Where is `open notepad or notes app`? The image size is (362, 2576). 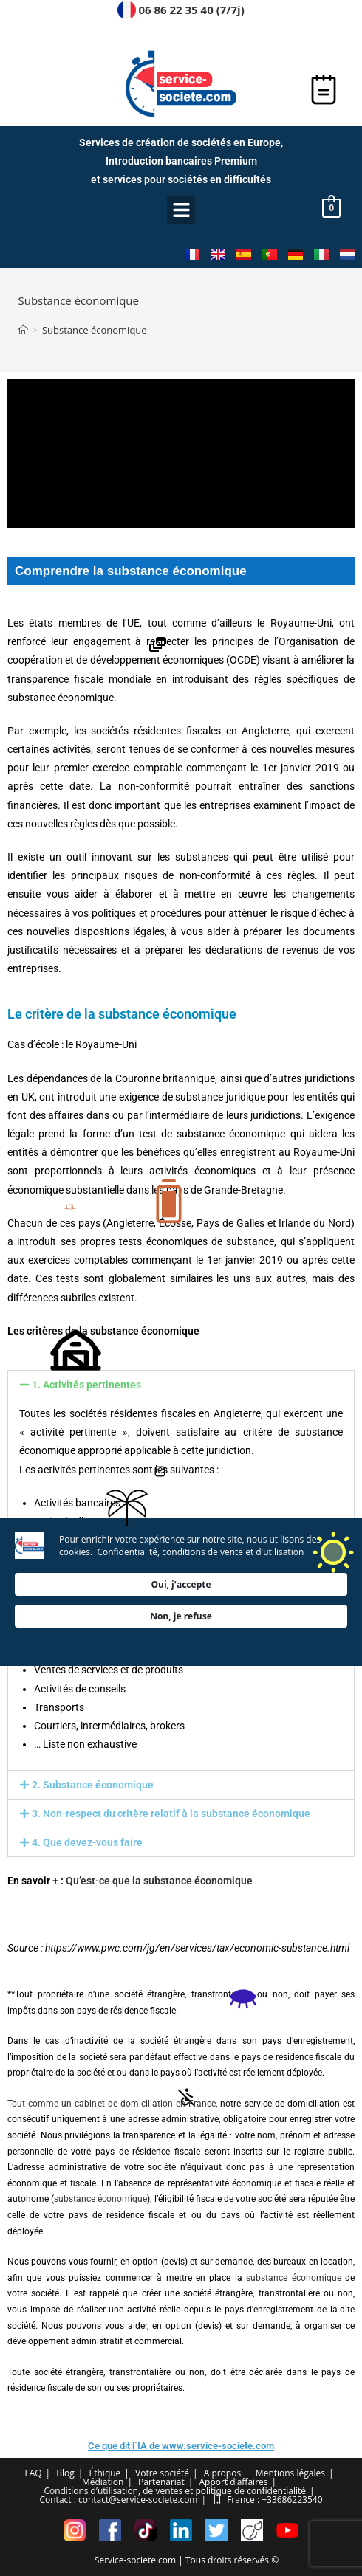
open notepad or notes app is located at coordinates (324, 90).